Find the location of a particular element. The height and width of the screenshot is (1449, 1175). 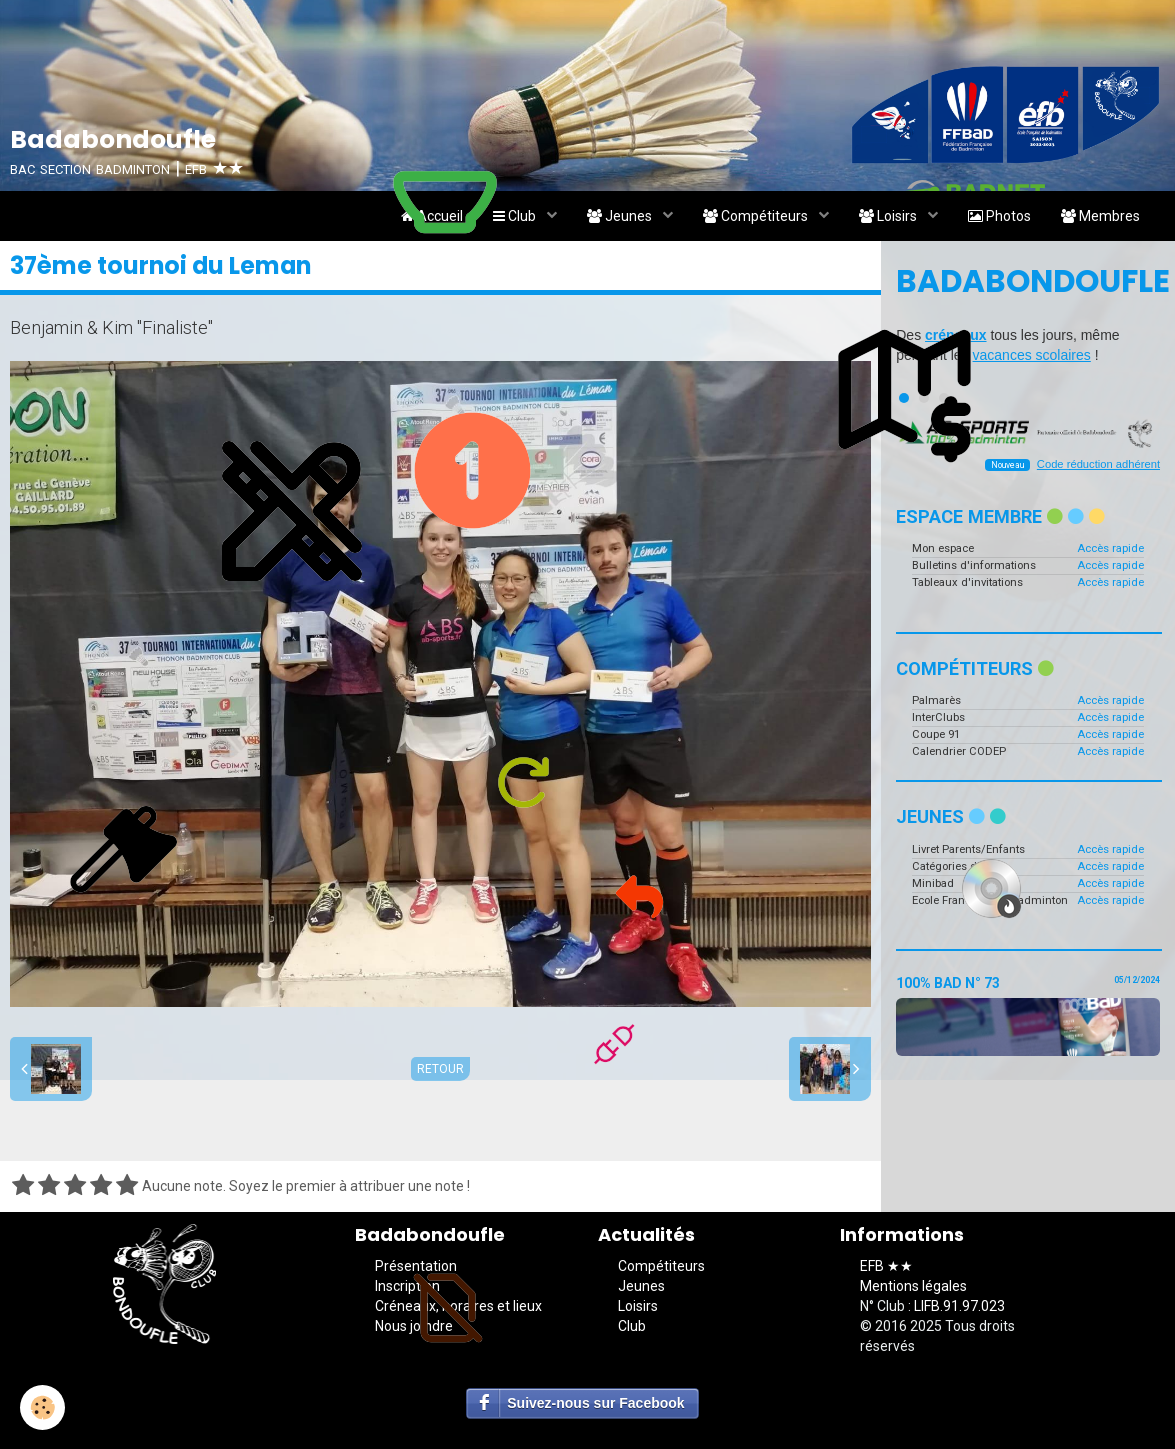

view location-based pricing or costs is located at coordinates (904, 389).